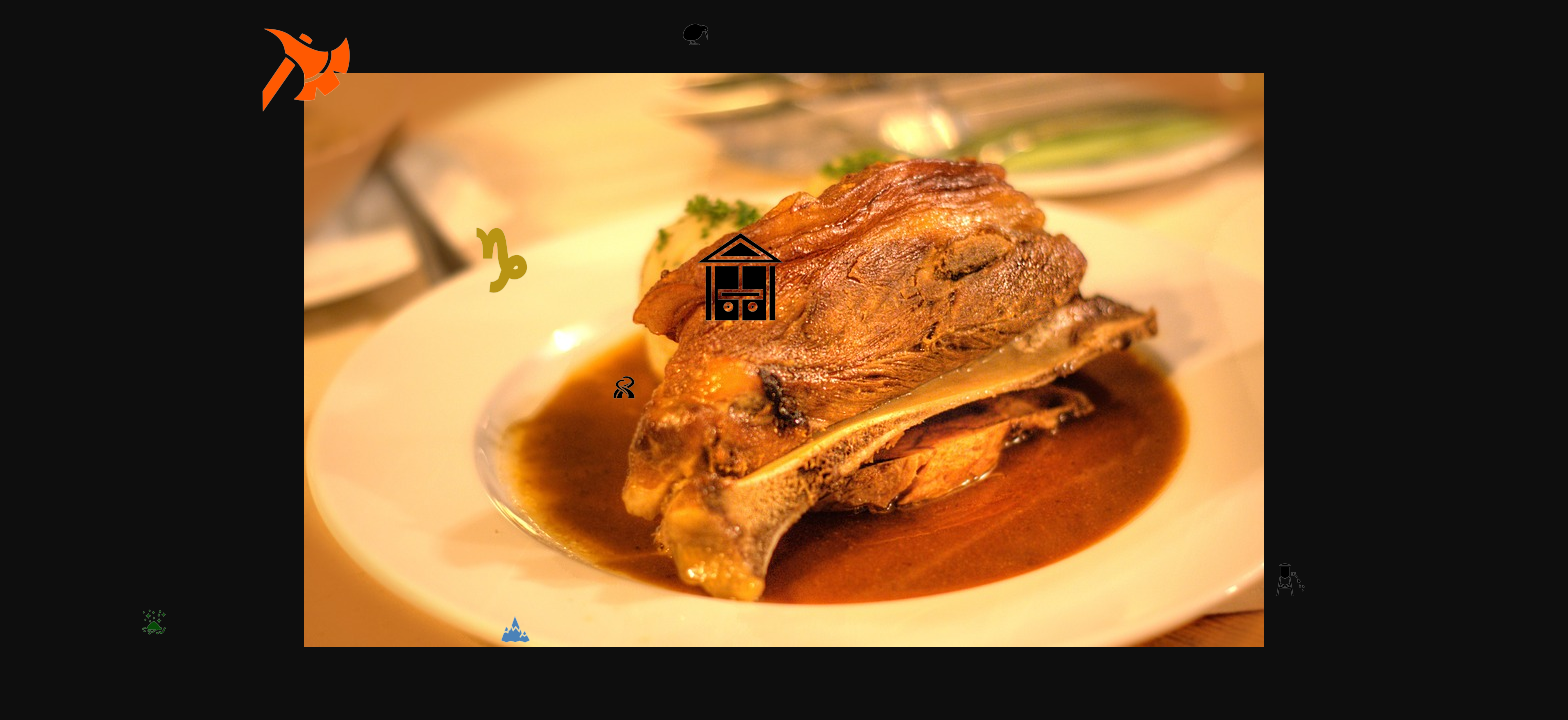 The width and height of the screenshot is (1568, 720). Describe the element at coordinates (624, 387) in the screenshot. I see `indicates a monster or creature encounter` at that location.